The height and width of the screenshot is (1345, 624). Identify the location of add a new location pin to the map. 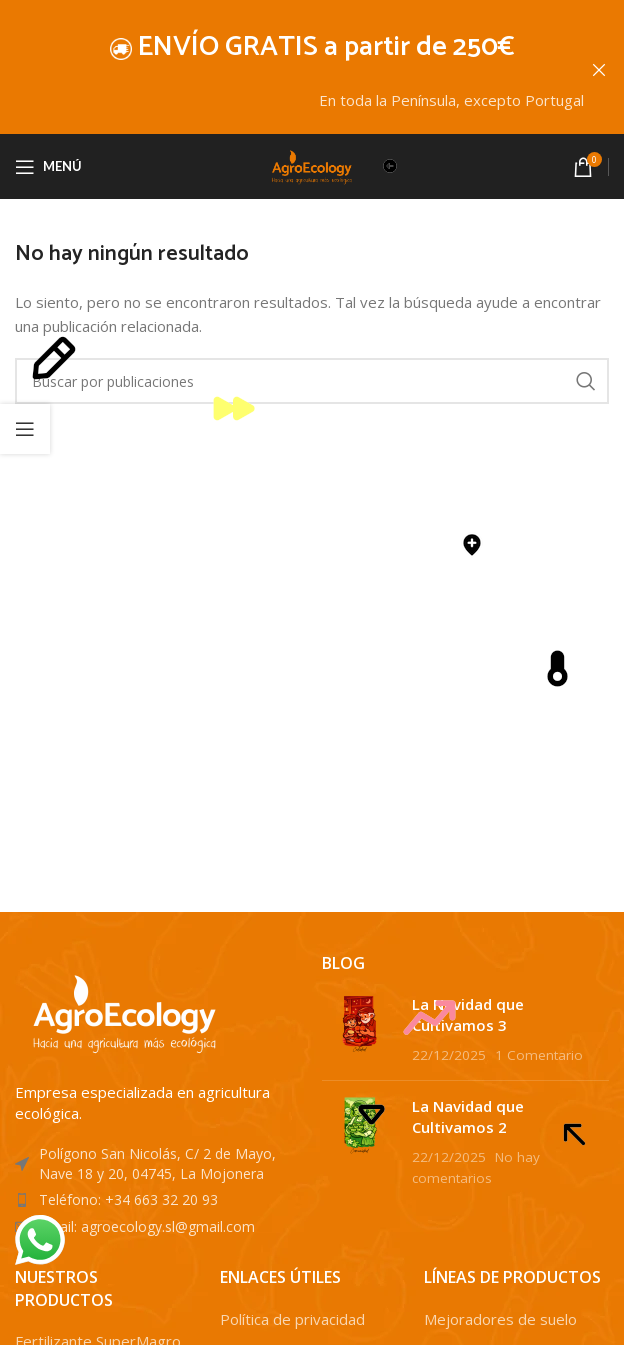
(472, 545).